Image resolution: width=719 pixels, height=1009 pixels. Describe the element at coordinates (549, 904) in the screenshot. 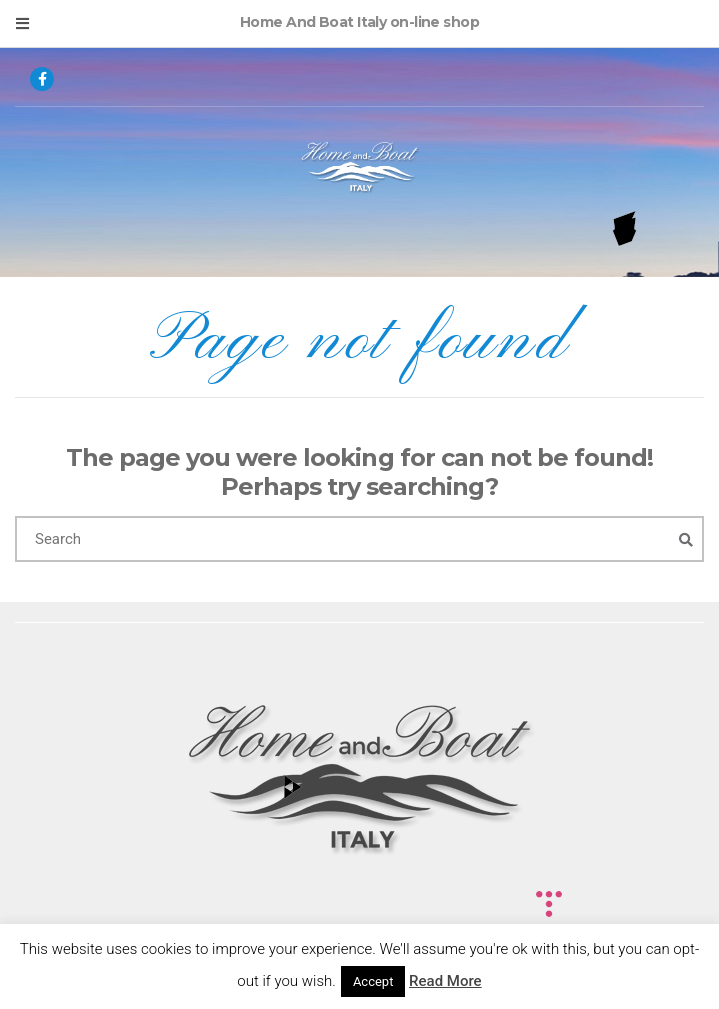

I see `visit tistory blog platform` at that location.